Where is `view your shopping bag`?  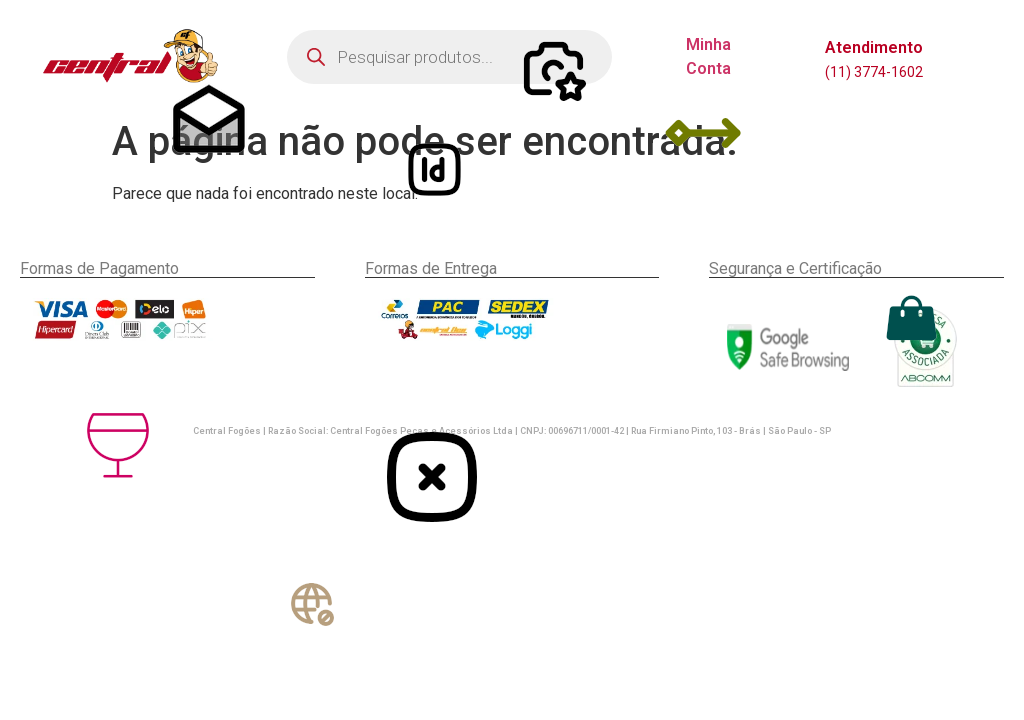 view your shopping bag is located at coordinates (911, 320).